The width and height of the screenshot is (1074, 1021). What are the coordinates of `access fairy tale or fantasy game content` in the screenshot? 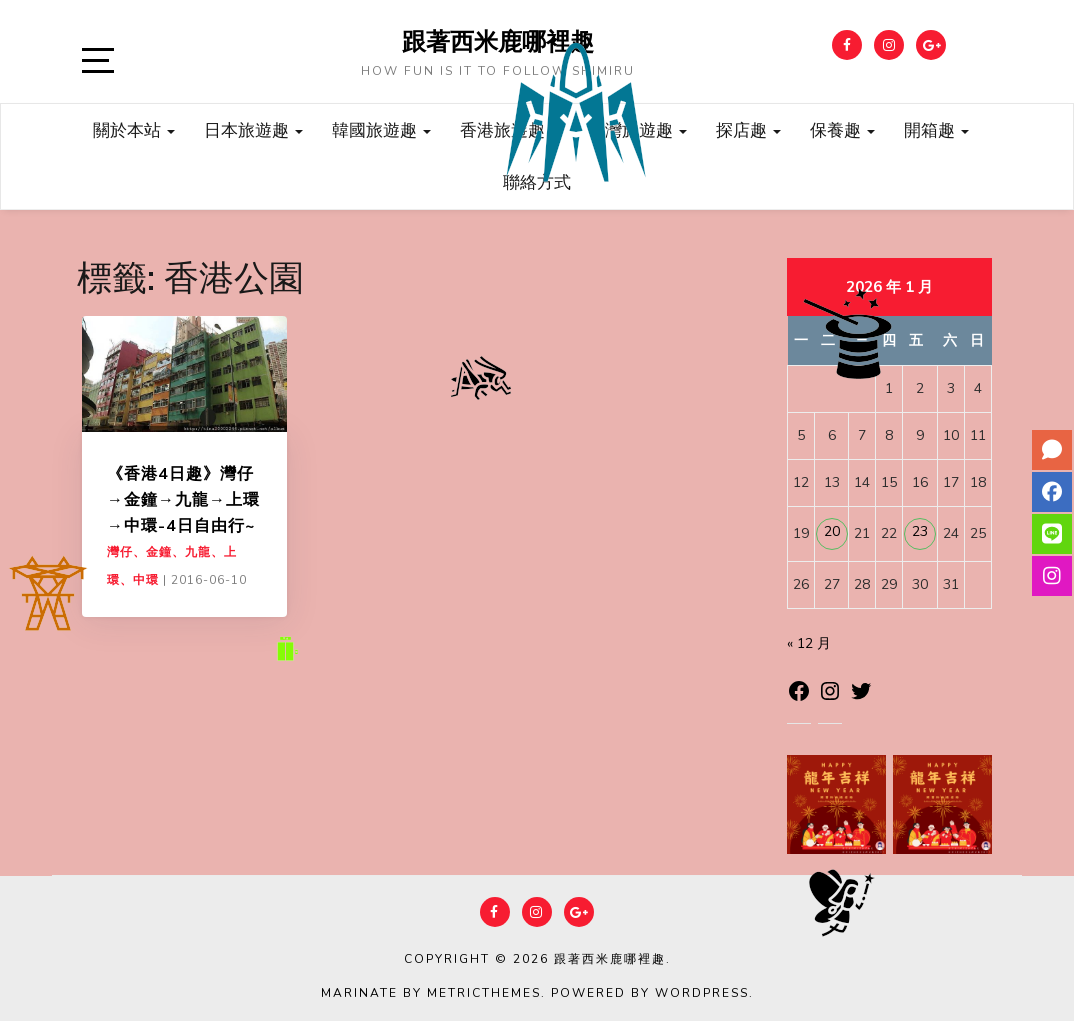 It's located at (842, 903).